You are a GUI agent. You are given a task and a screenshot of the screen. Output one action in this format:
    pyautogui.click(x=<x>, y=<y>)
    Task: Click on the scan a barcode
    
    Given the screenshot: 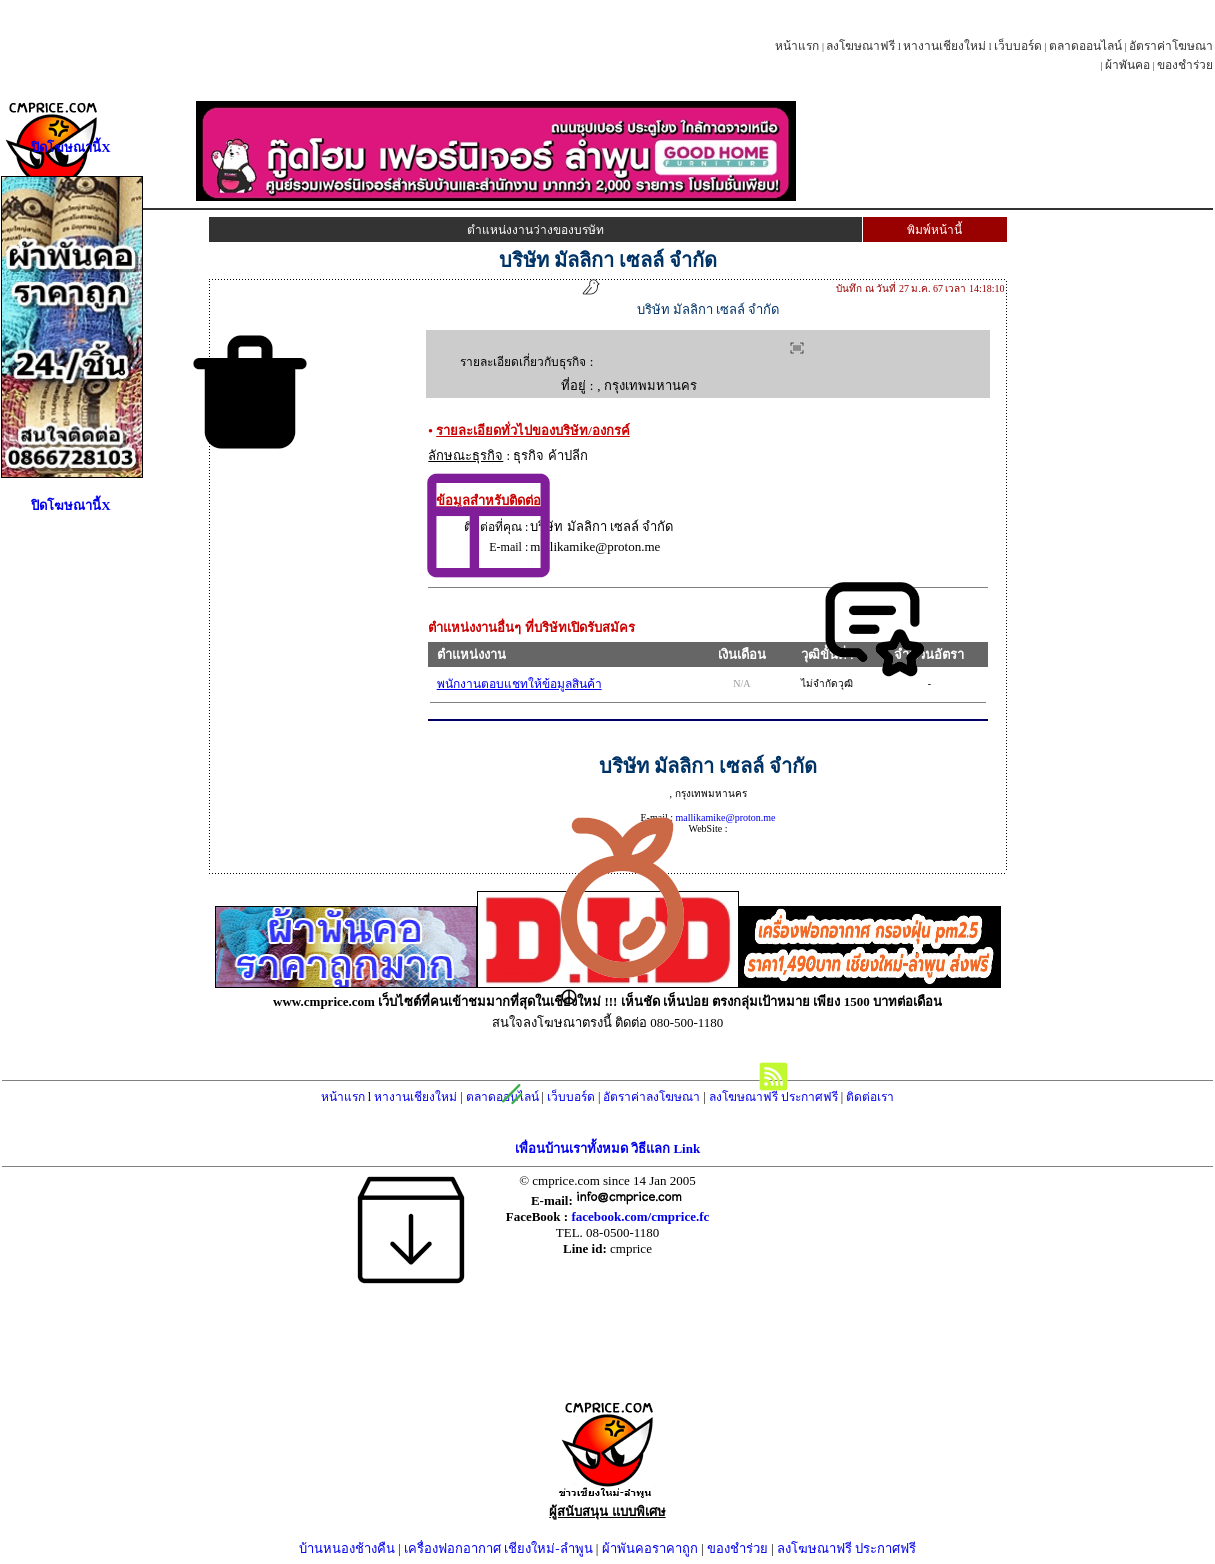 What is the action you would take?
    pyautogui.click(x=797, y=348)
    